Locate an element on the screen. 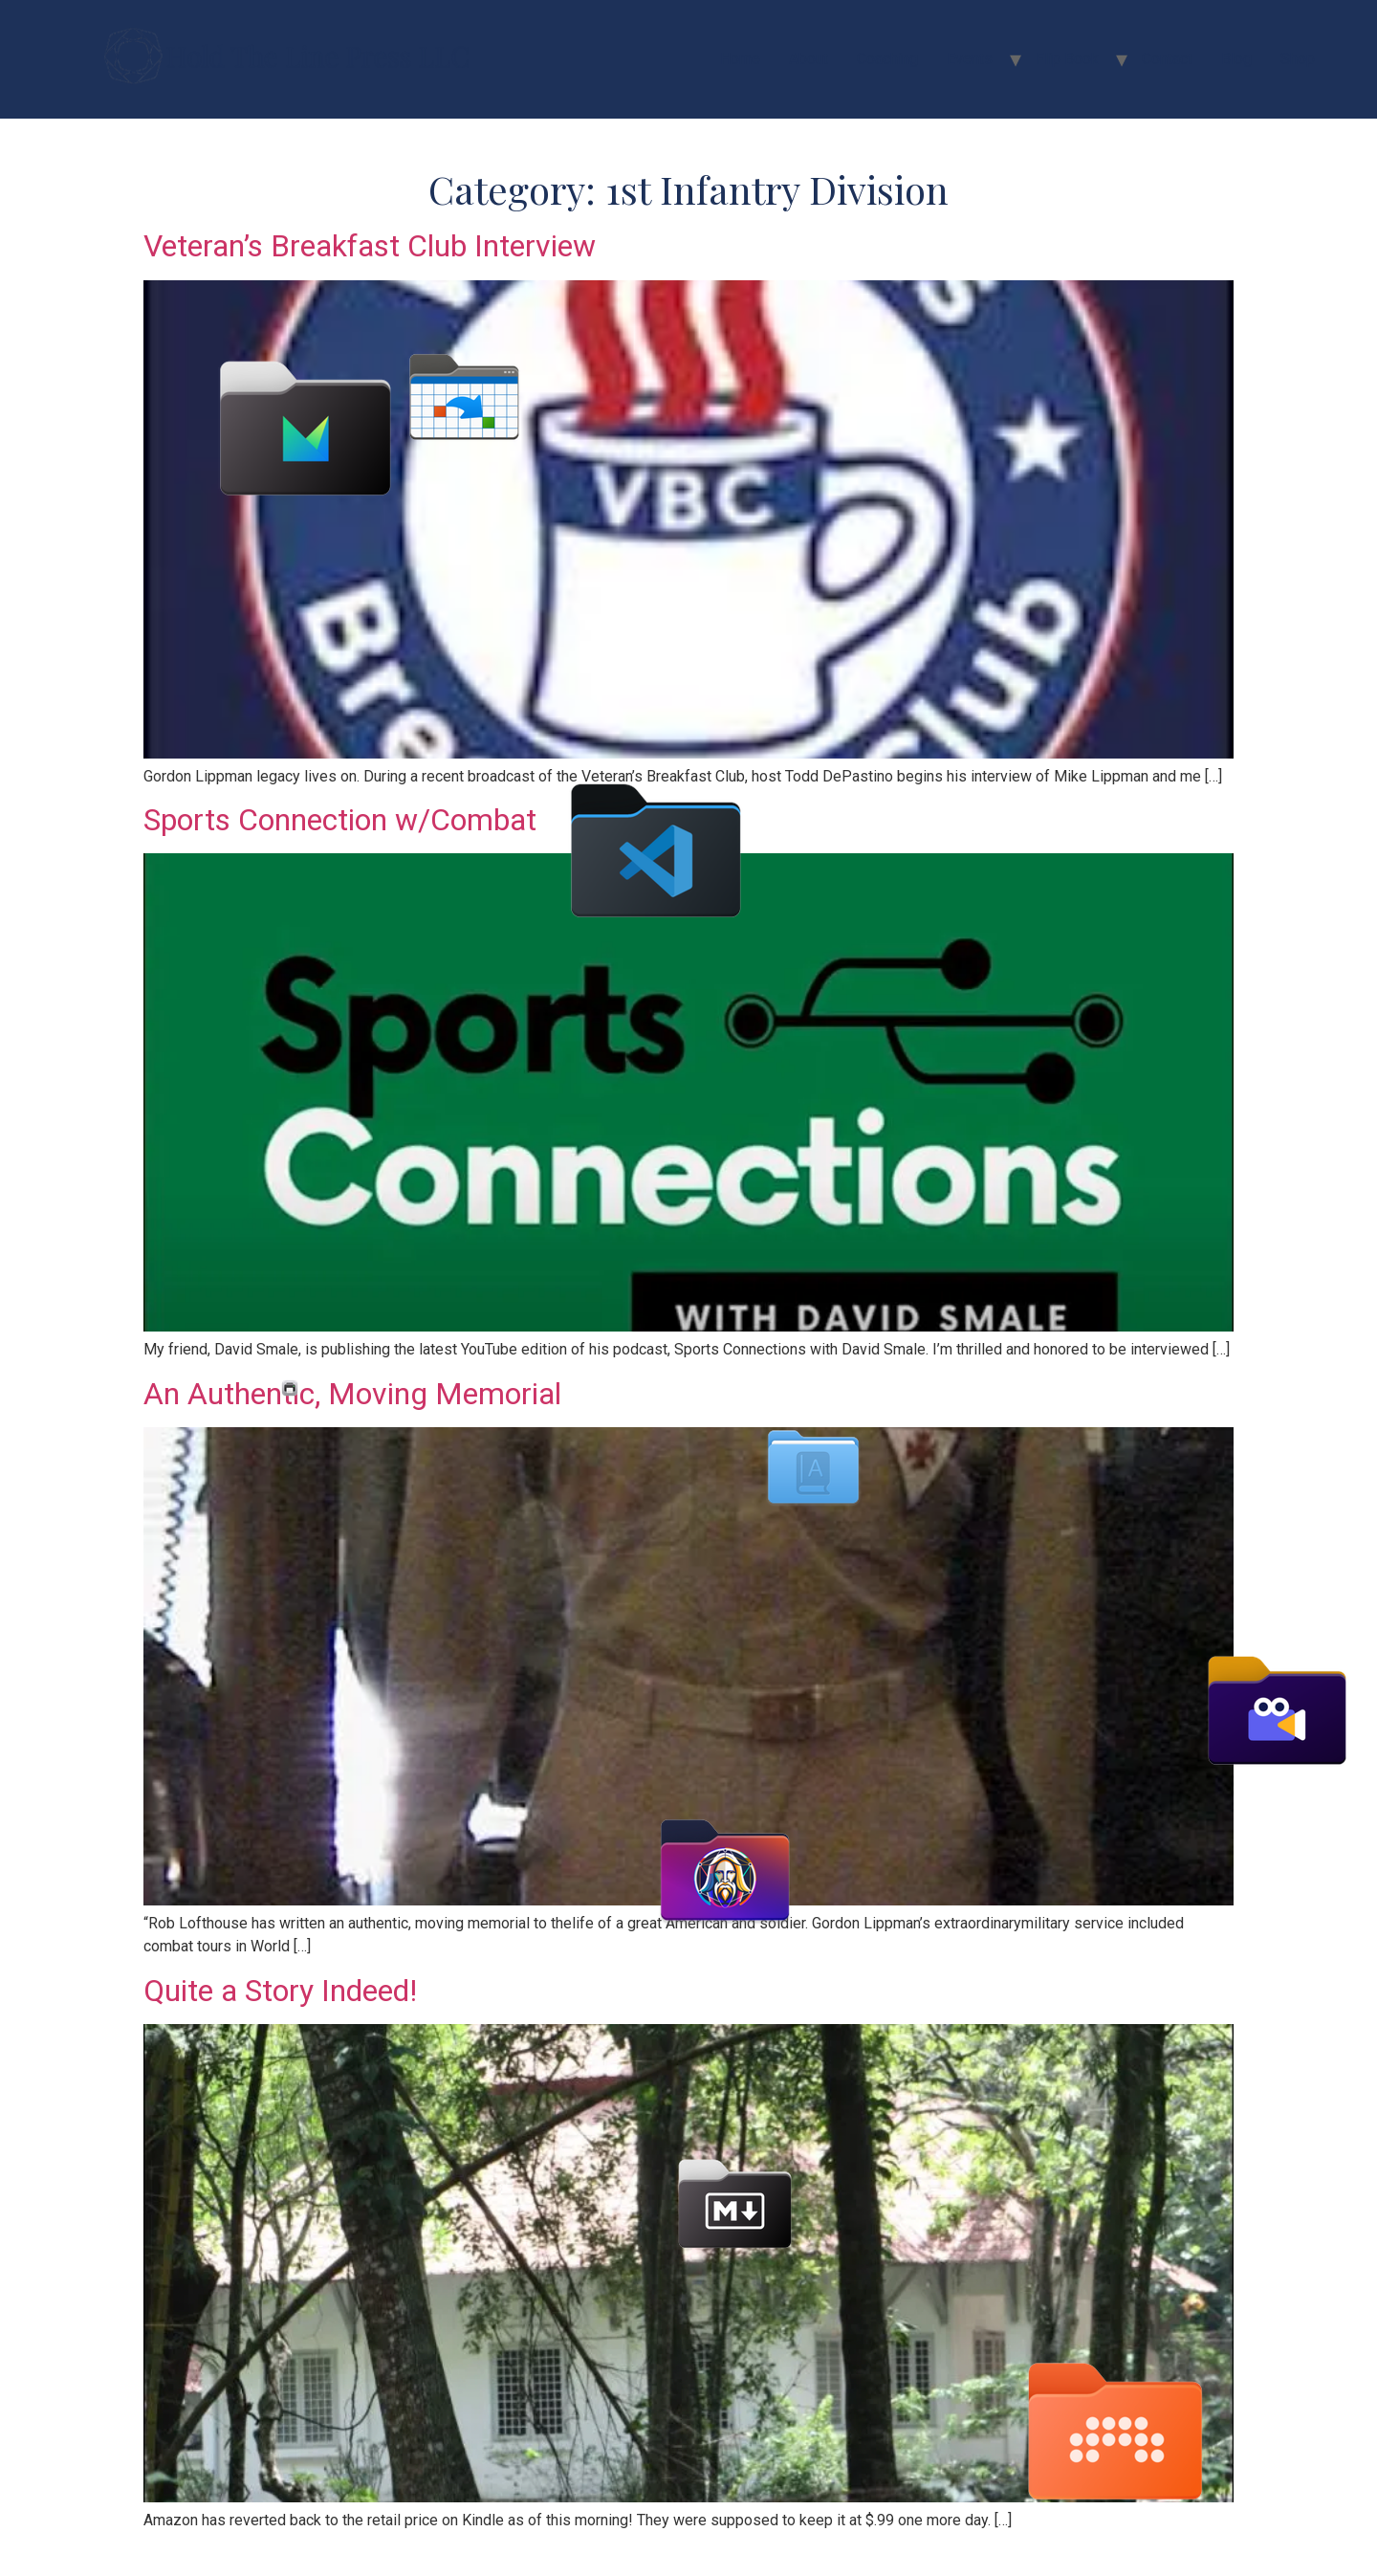 This screenshot has width=1377, height=2576. open jetbrains mps project folder is located at coordinates (304, 432).